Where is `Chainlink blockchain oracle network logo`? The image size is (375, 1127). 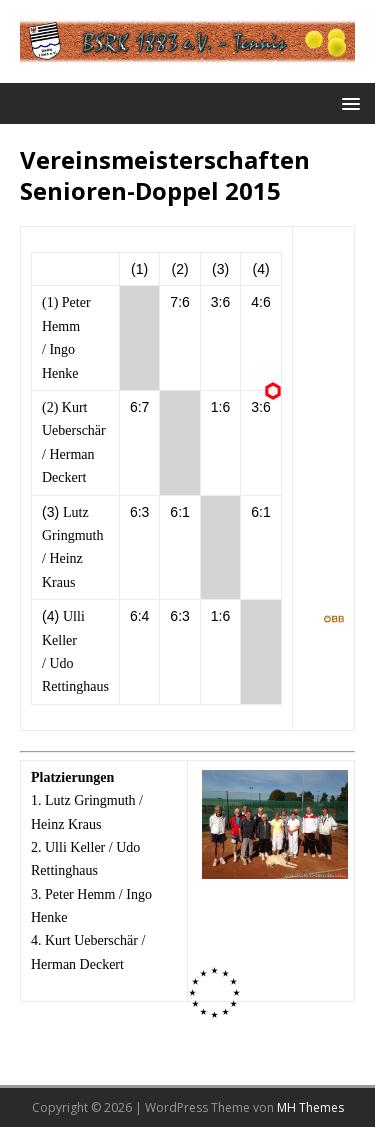 Chainlink blockchain oracle network logo is located at coordinates (273, 391).